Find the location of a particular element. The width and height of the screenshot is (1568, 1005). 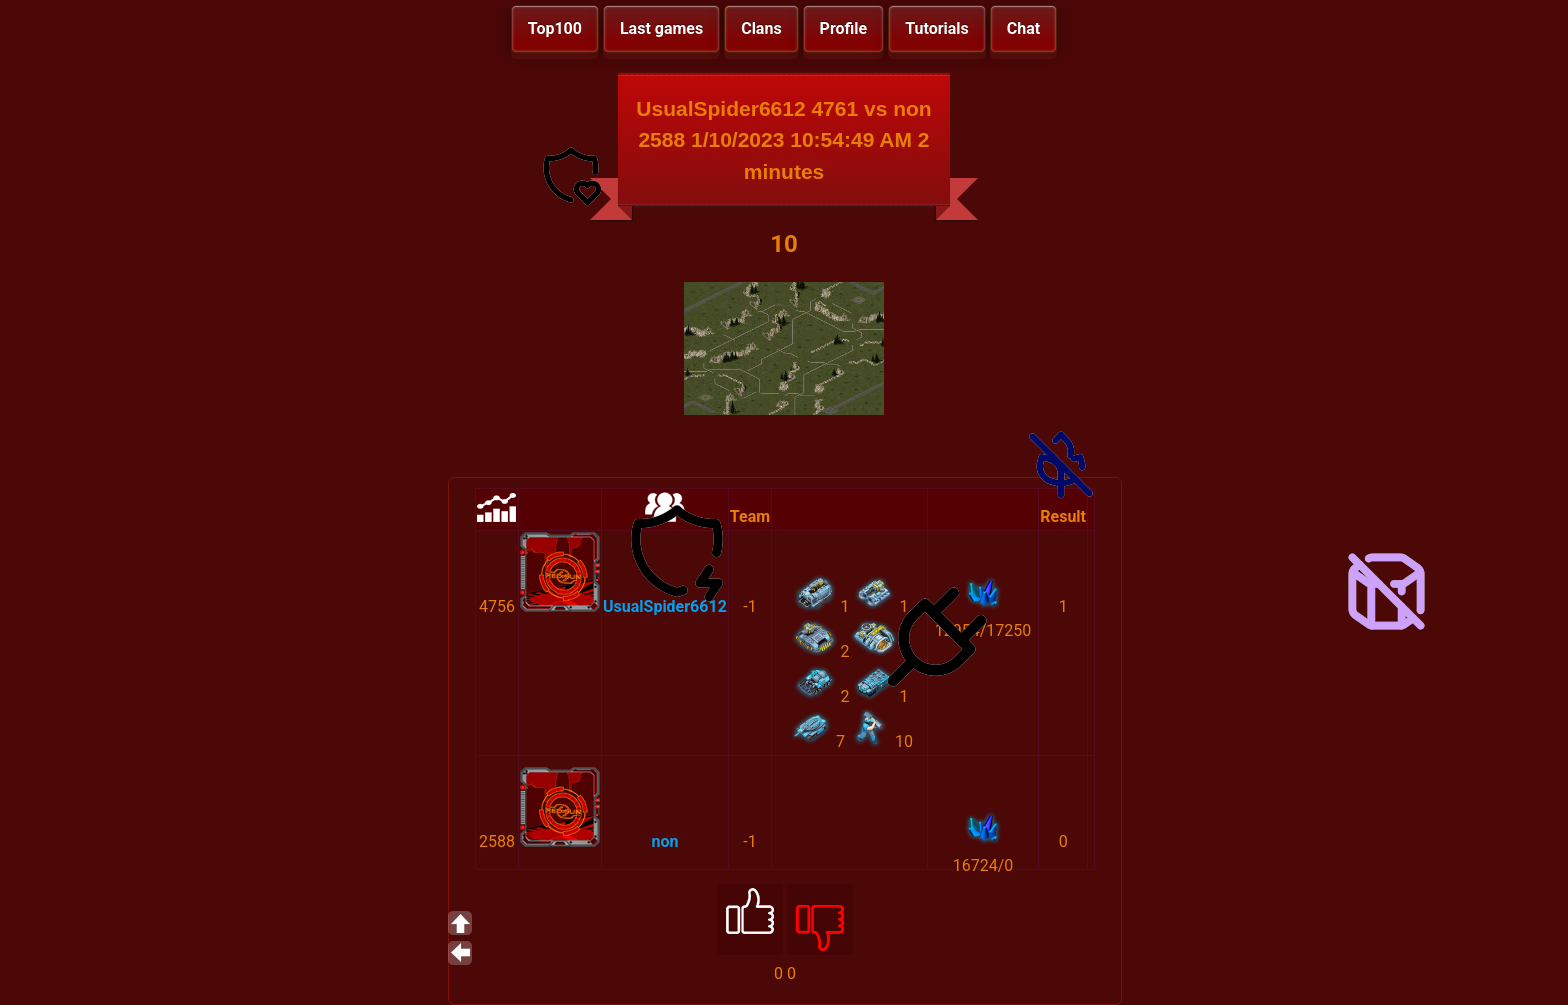

connect to power source is located at coordinates (937, 637).